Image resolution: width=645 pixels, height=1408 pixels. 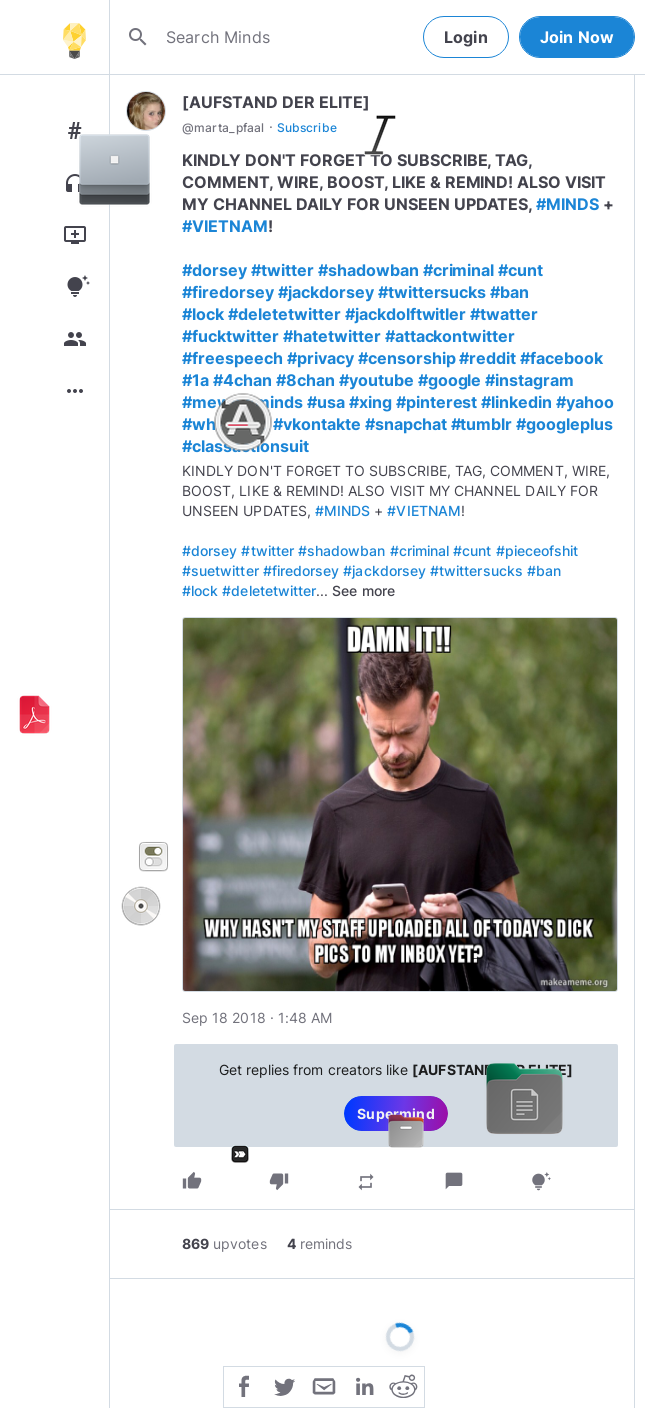 What do you see at coordinates (243, 422) in the screenshot?
I see `open the software update manager` at bounding box center [243, 422].